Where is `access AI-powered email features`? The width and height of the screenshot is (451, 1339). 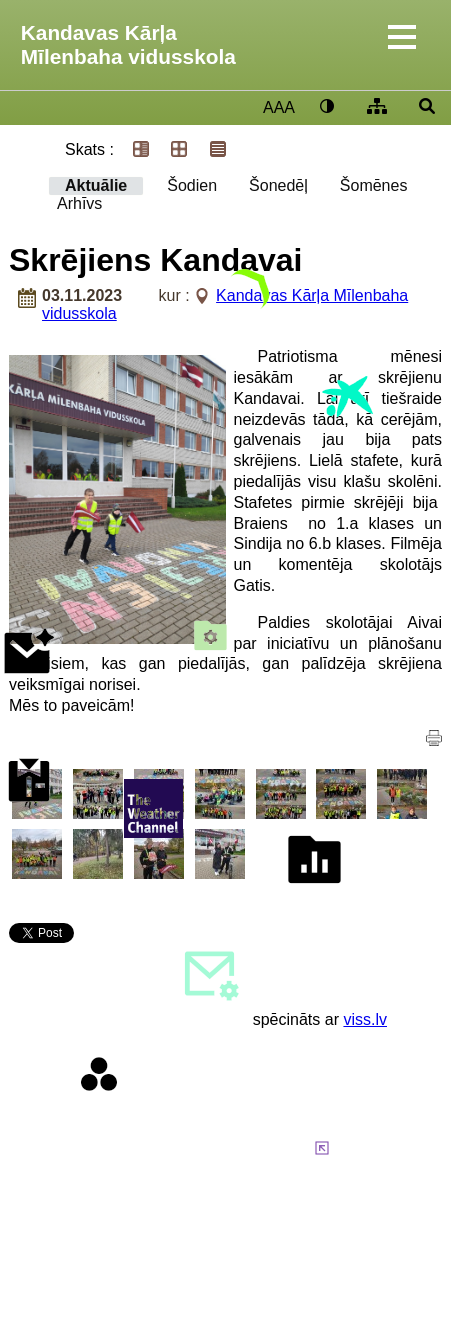
access AI-powered email features is located at coordinates (27, 653).